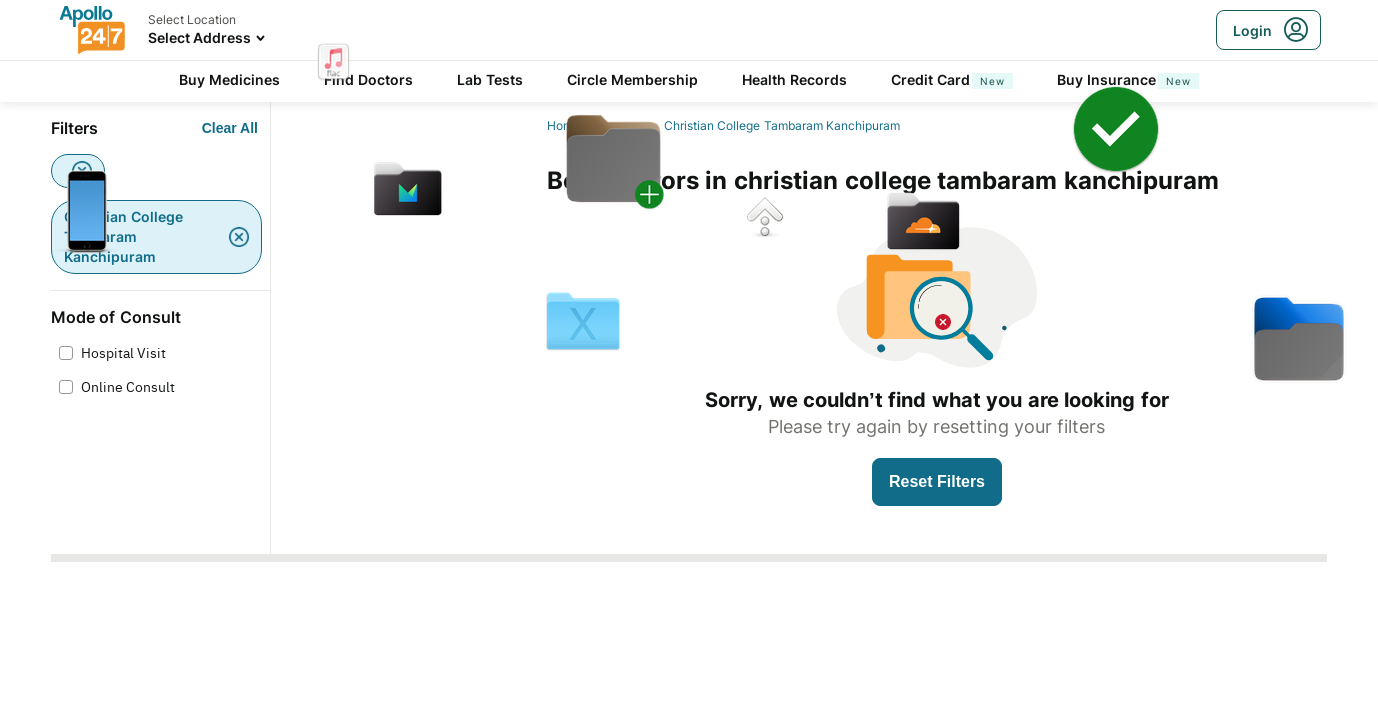 The height and width of the screenshot is (720, 1378). Describe the element at coordinates (923, 223) in the screenshot. I see `open cloudflare project files` at that location.